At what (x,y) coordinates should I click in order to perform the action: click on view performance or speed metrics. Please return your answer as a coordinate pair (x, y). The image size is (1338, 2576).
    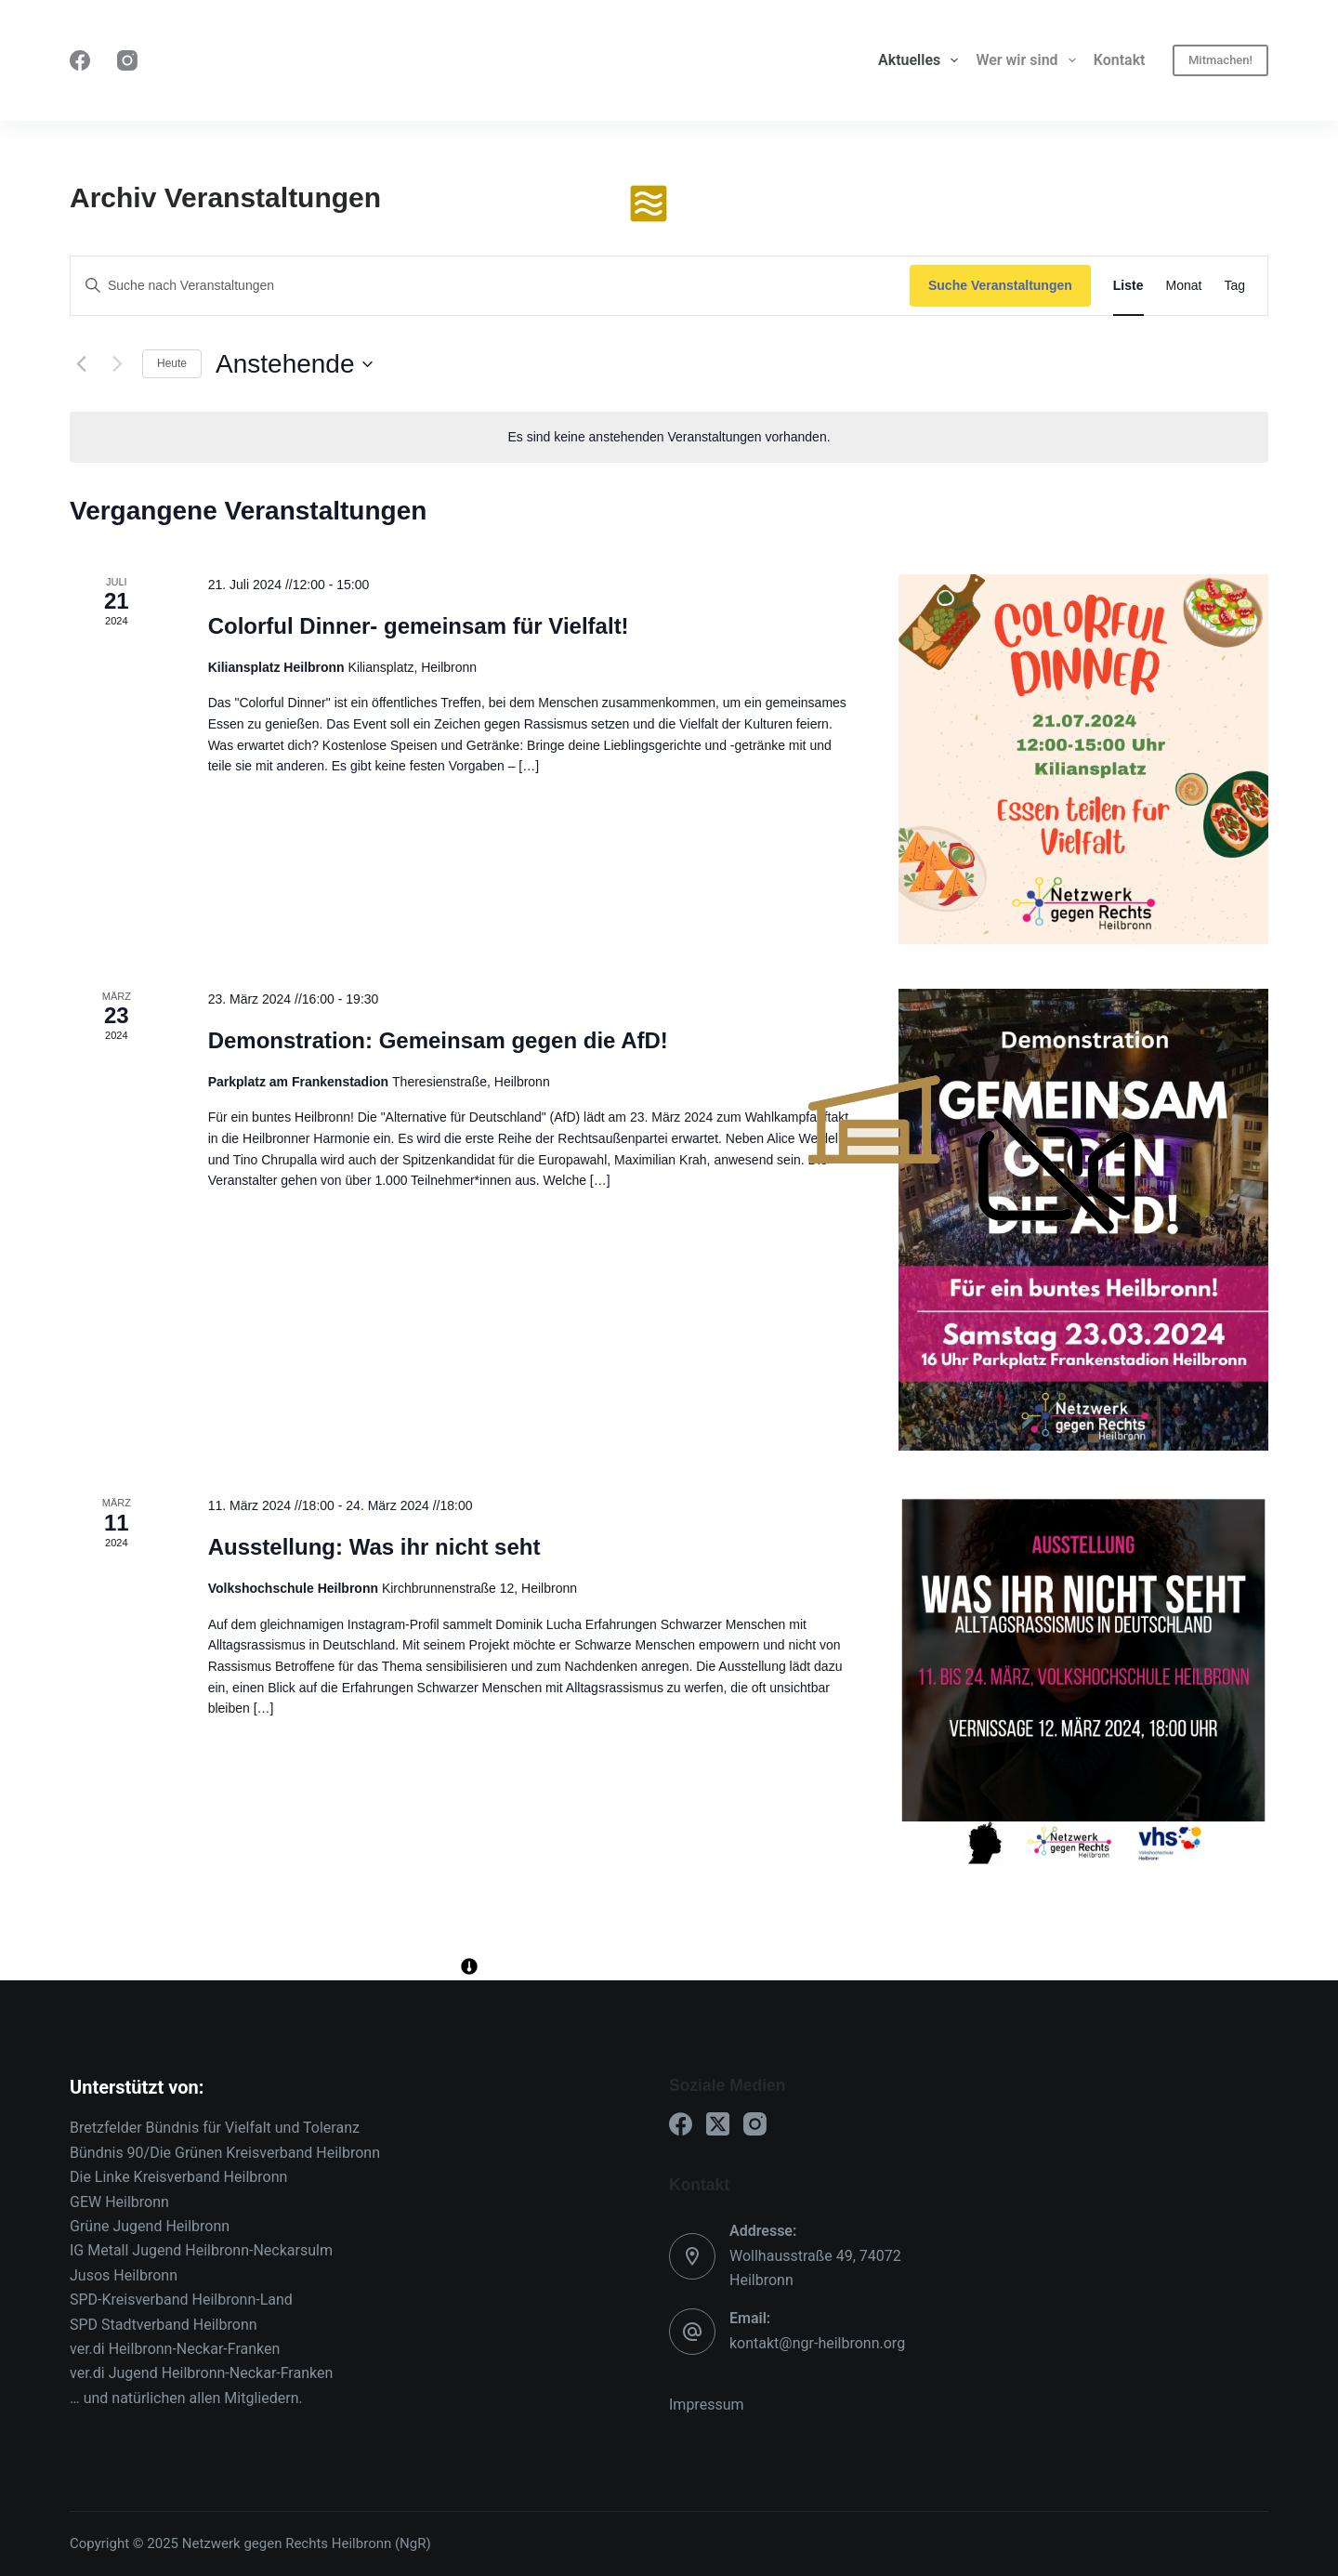
    Looking at the image, I should click on (469, 1966).